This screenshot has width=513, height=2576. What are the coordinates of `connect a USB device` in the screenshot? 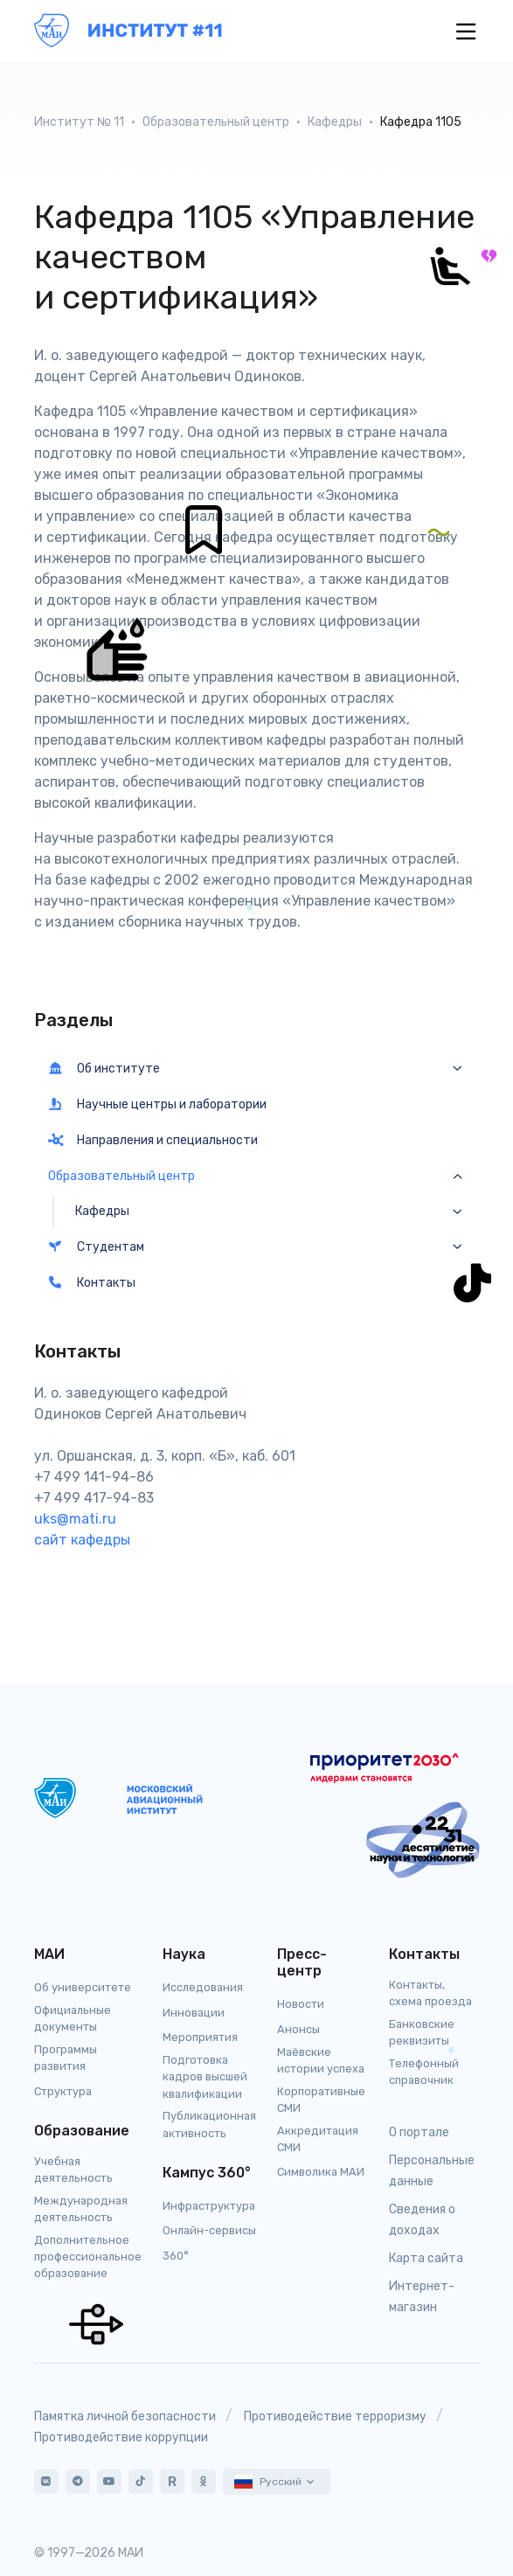 It's located at (96, 2324).